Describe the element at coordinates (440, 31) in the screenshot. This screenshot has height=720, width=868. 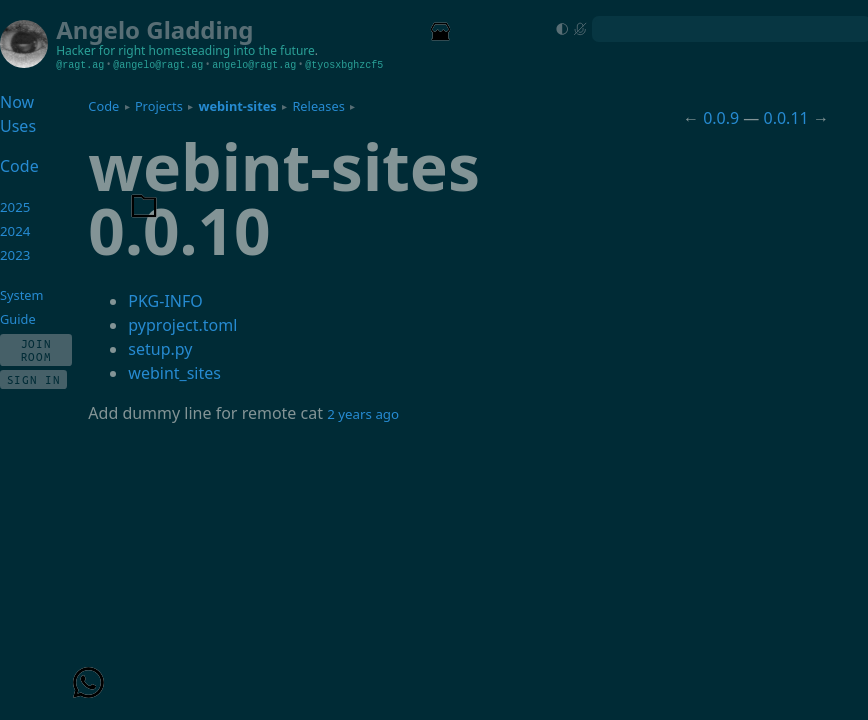
I see `open the store or marketplace` at that location.